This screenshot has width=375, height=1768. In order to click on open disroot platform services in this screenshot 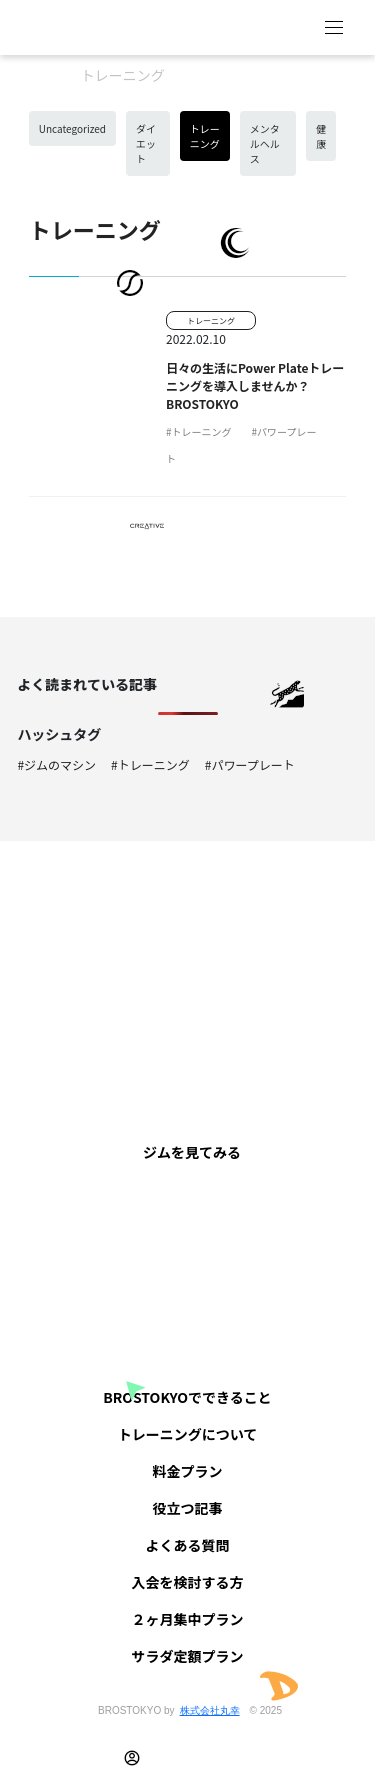, I will do `click(279, 1686)`.